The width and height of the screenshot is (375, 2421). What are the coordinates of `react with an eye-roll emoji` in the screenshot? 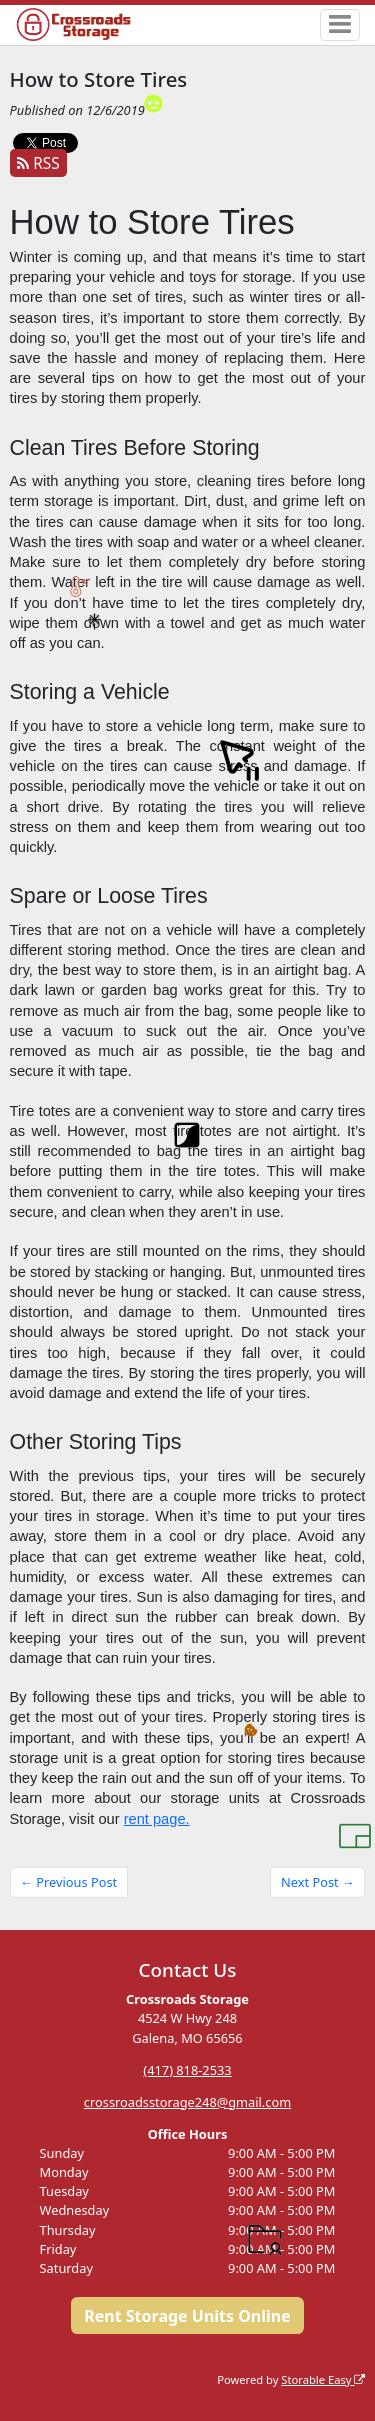 It's located at (153, 103).